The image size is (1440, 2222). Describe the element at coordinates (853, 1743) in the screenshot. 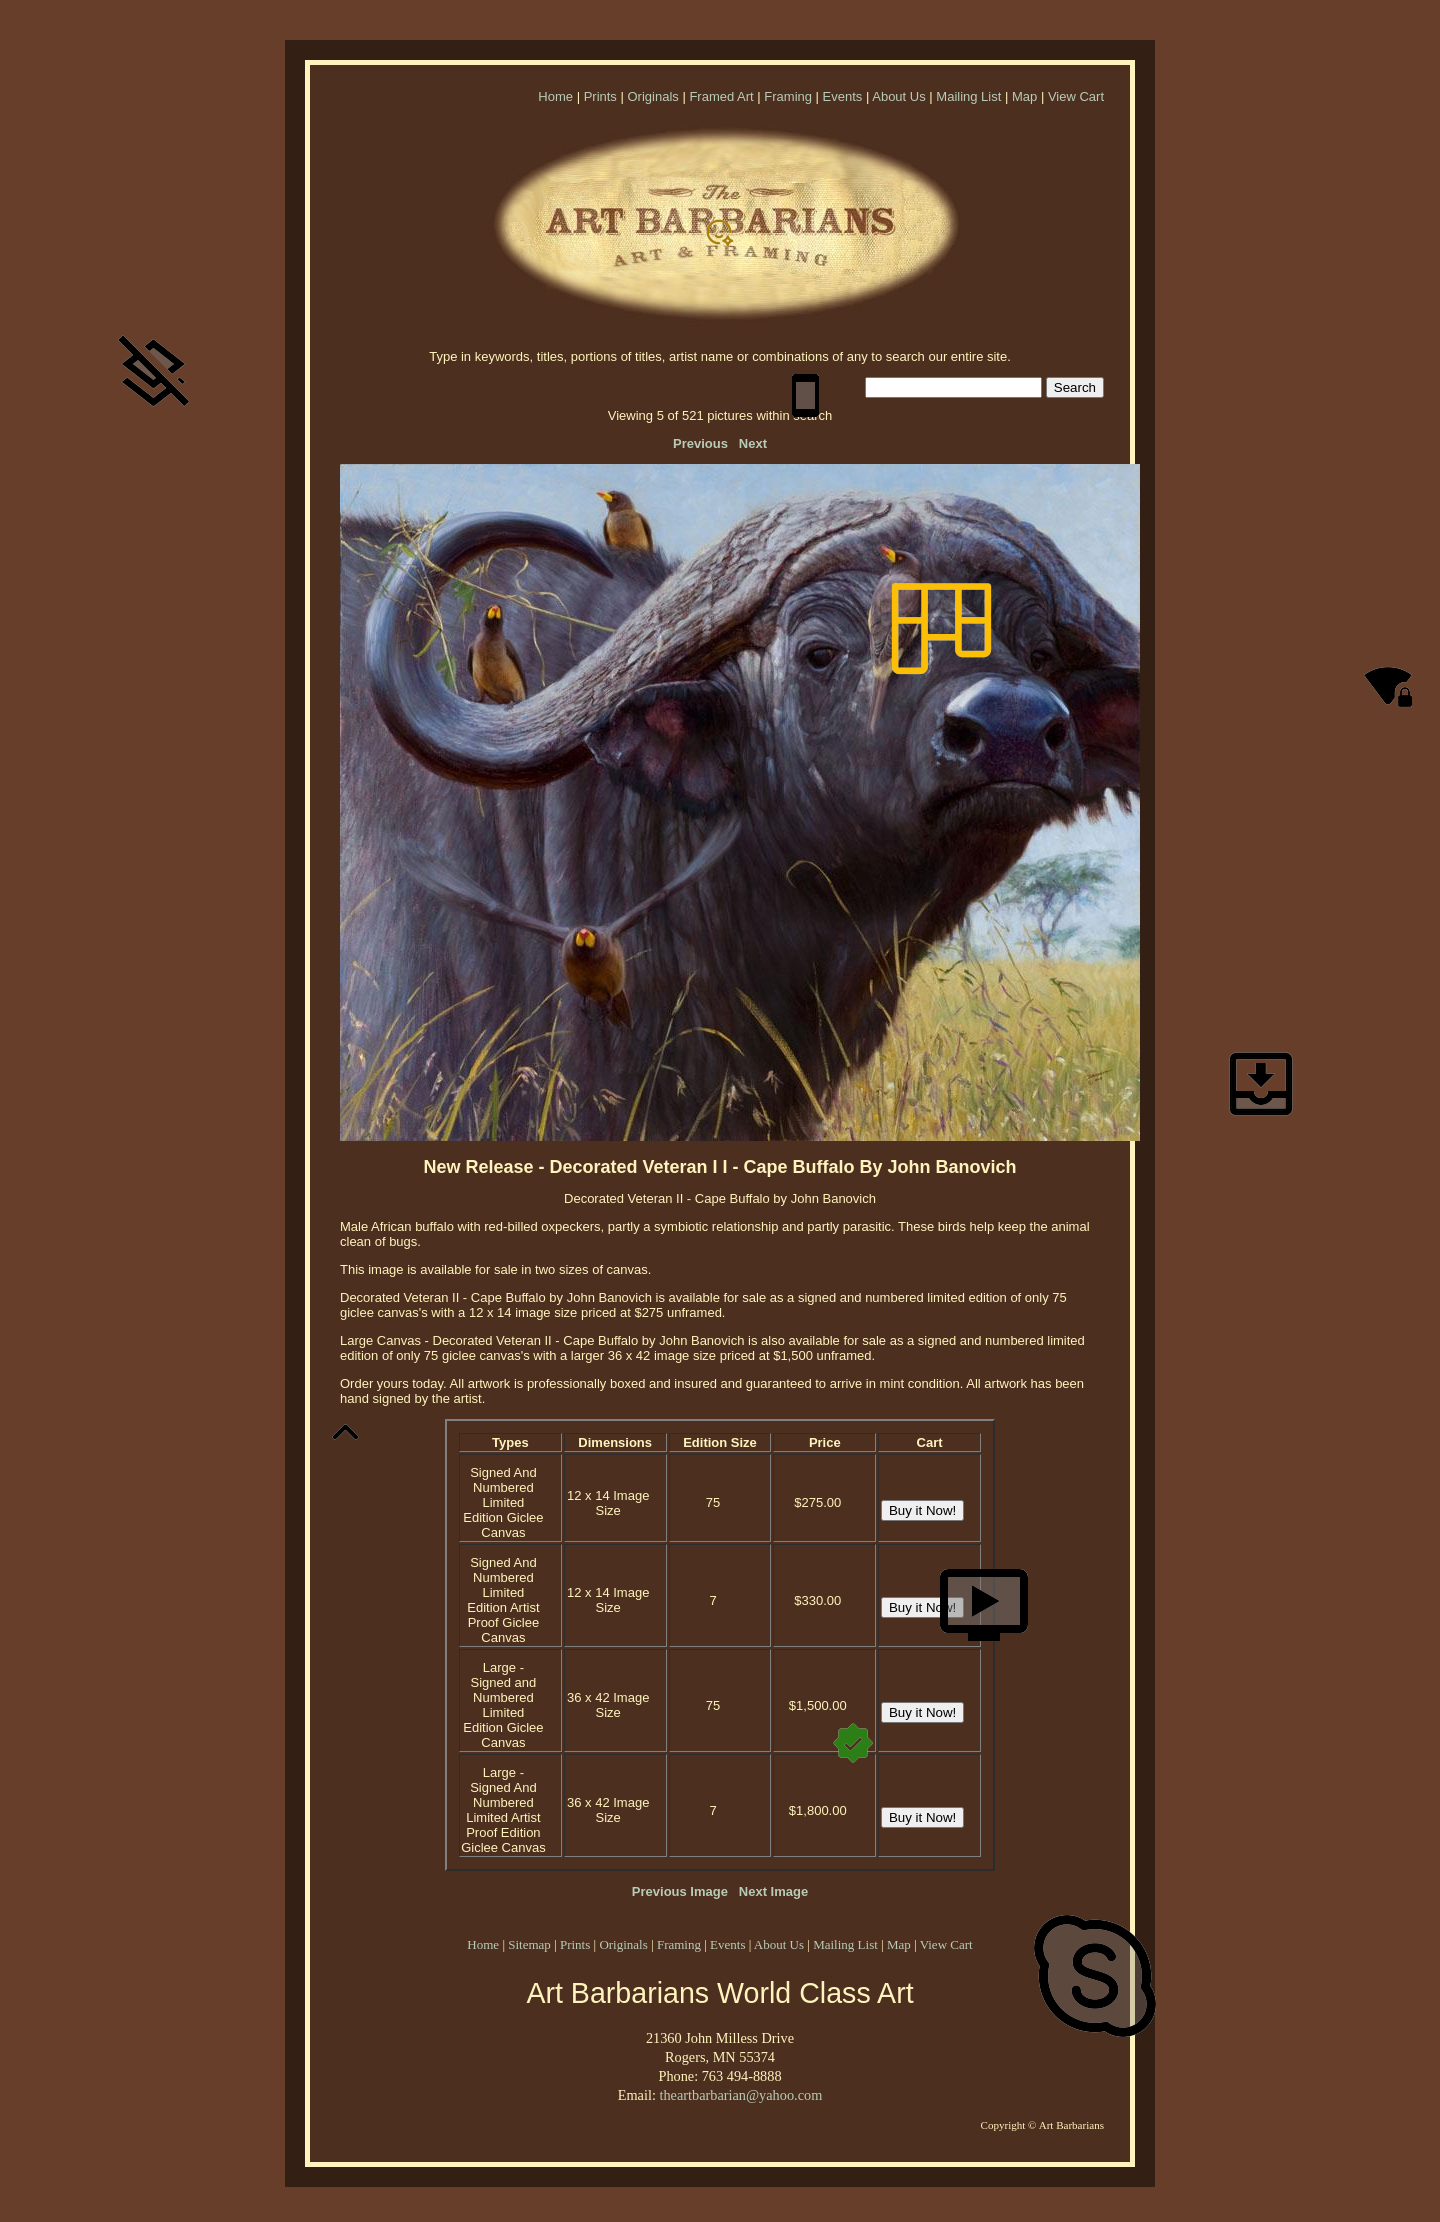

I see `indicates a verified or authenticated account` at that location.